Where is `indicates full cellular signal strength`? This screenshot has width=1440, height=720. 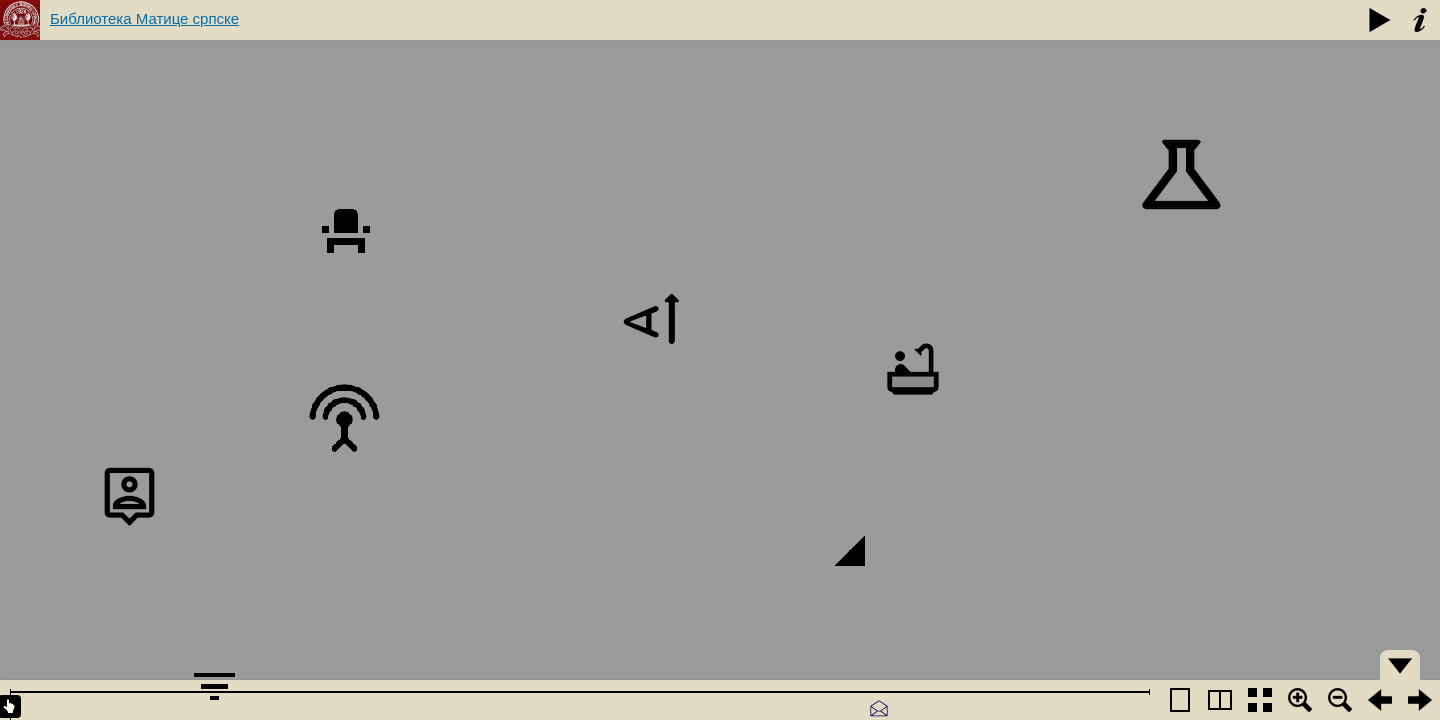 indicates full cellular signal strength is located at coordinates (849, 550).